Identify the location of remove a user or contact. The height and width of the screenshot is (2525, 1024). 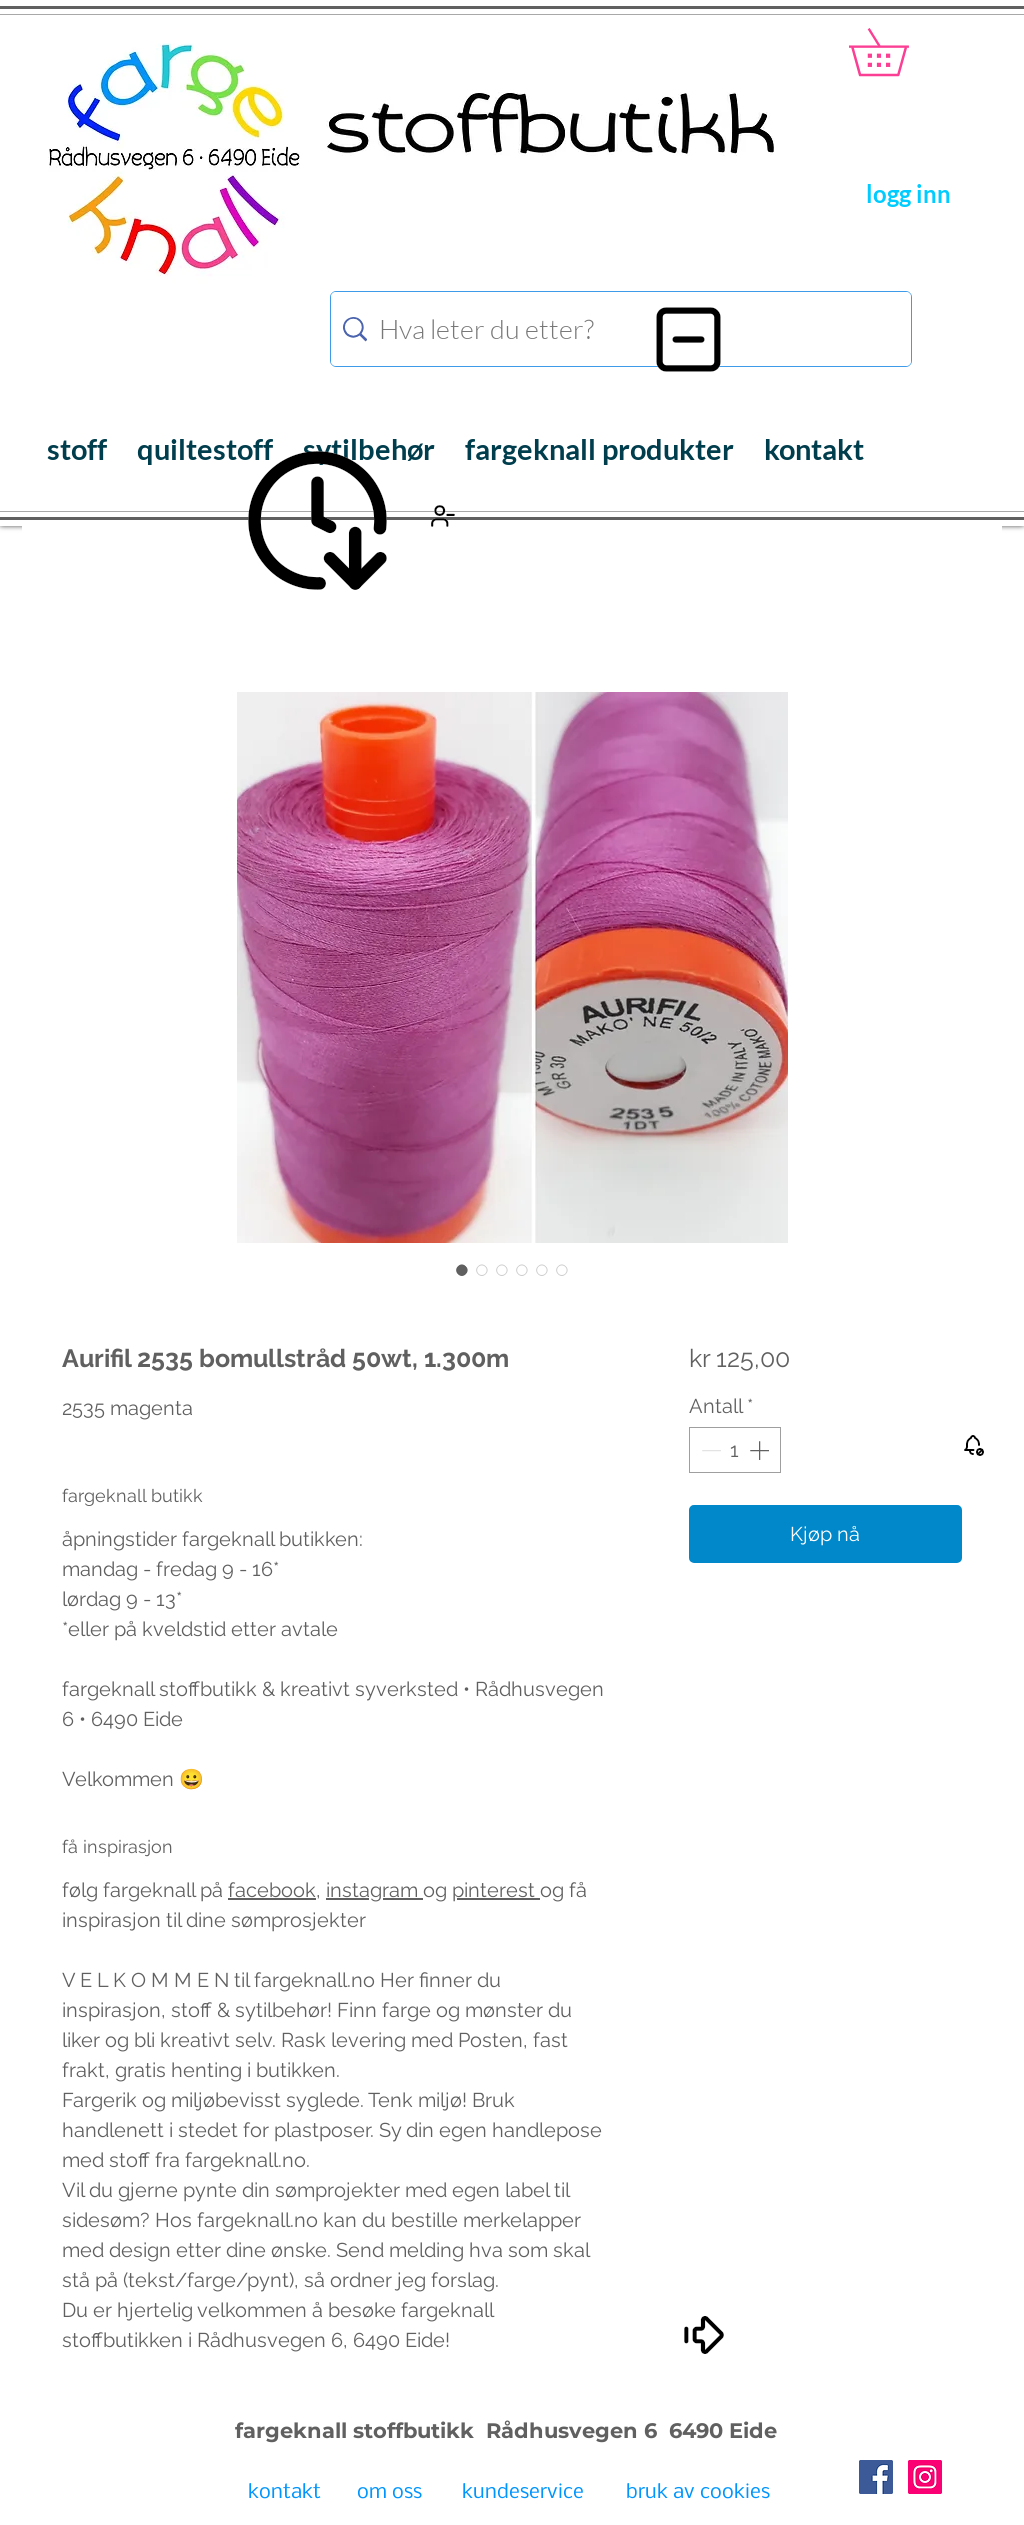
(443, 516).